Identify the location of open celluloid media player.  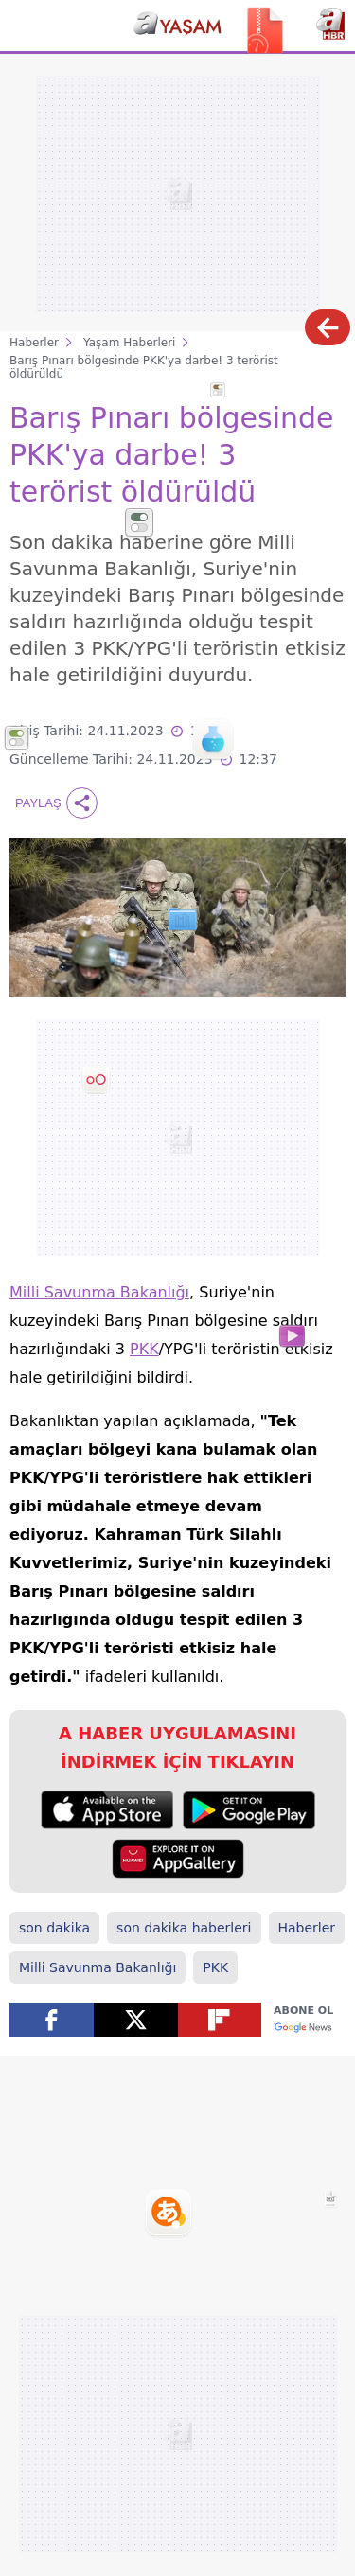
(292, 1335).